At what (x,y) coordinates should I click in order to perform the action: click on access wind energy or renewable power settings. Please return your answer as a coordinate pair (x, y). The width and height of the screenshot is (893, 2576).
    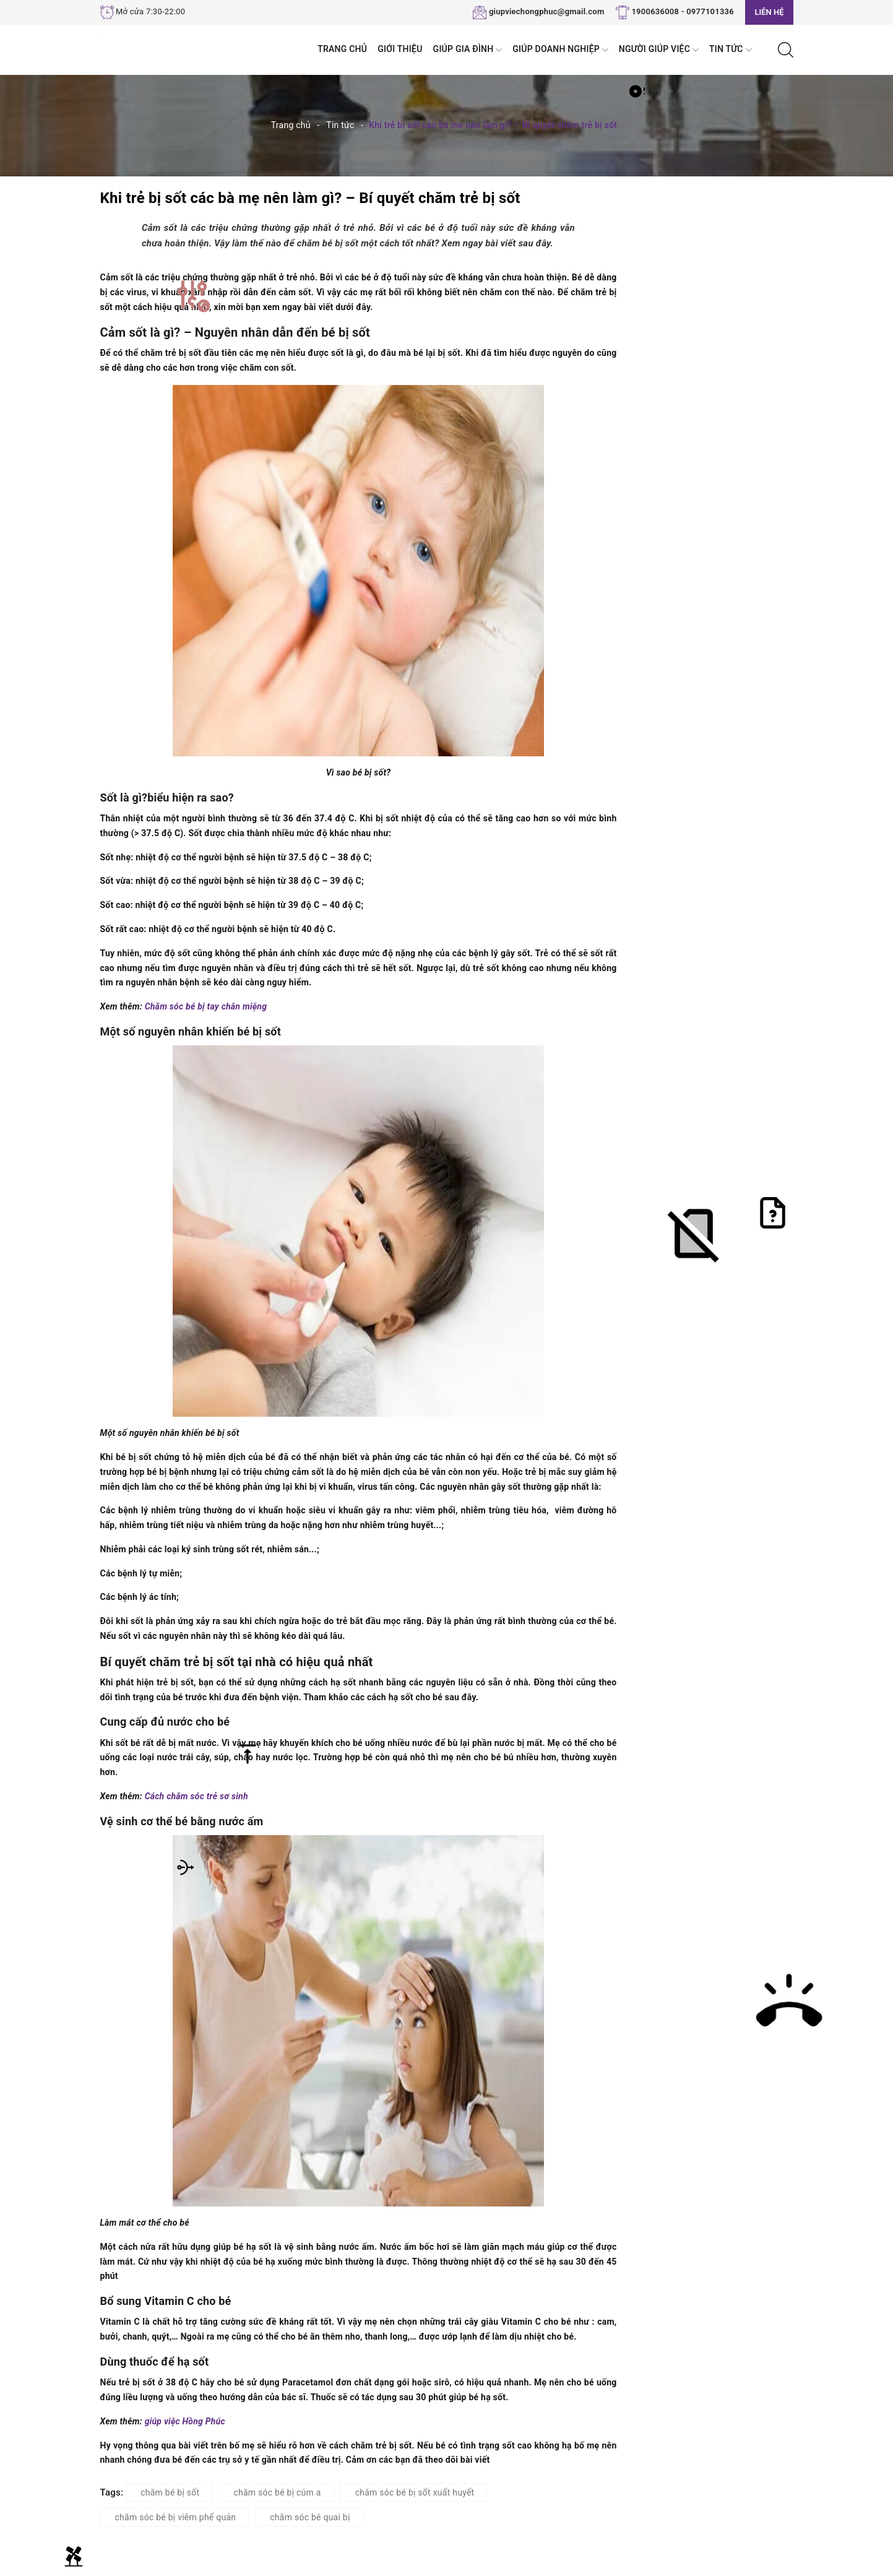
    Looking at the image, I should click on (74, 2557).